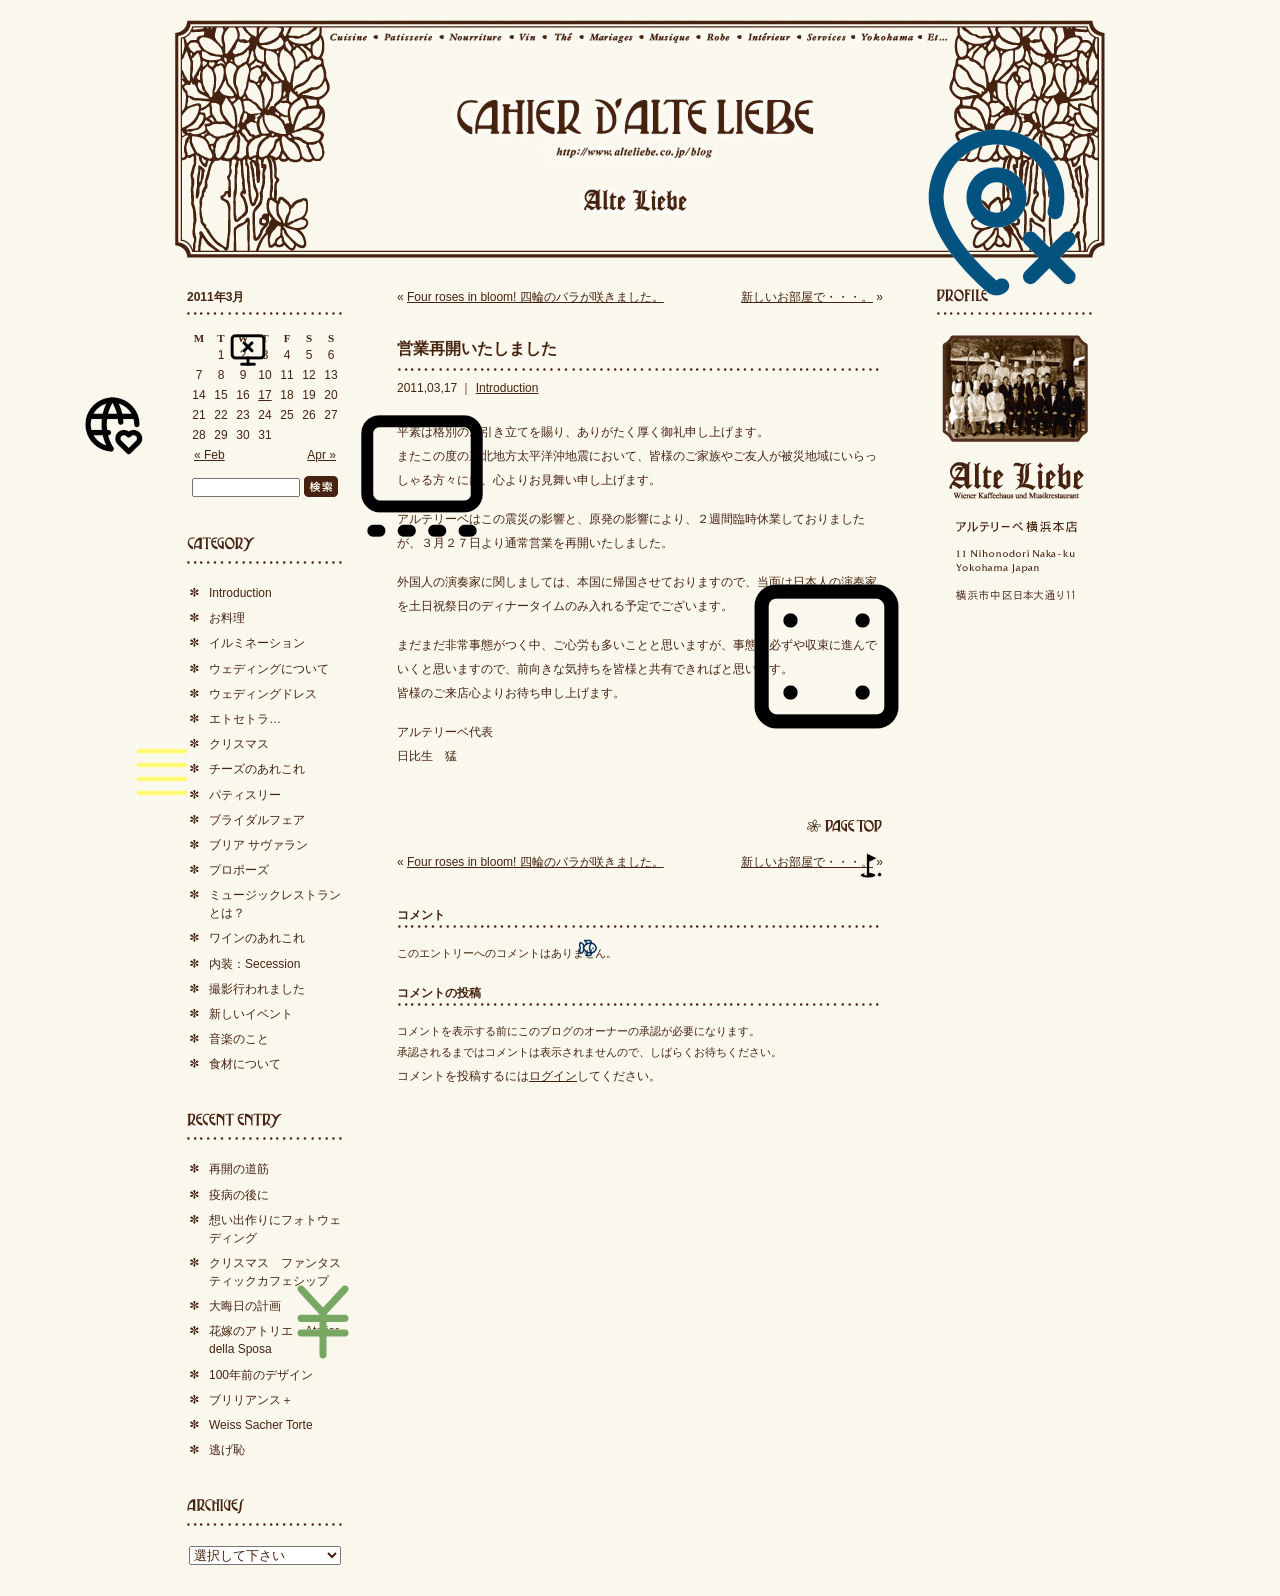 The height and width of the screenshot is (1596, 1280). I want to click on disconnect or disable display, so click(248, 350).